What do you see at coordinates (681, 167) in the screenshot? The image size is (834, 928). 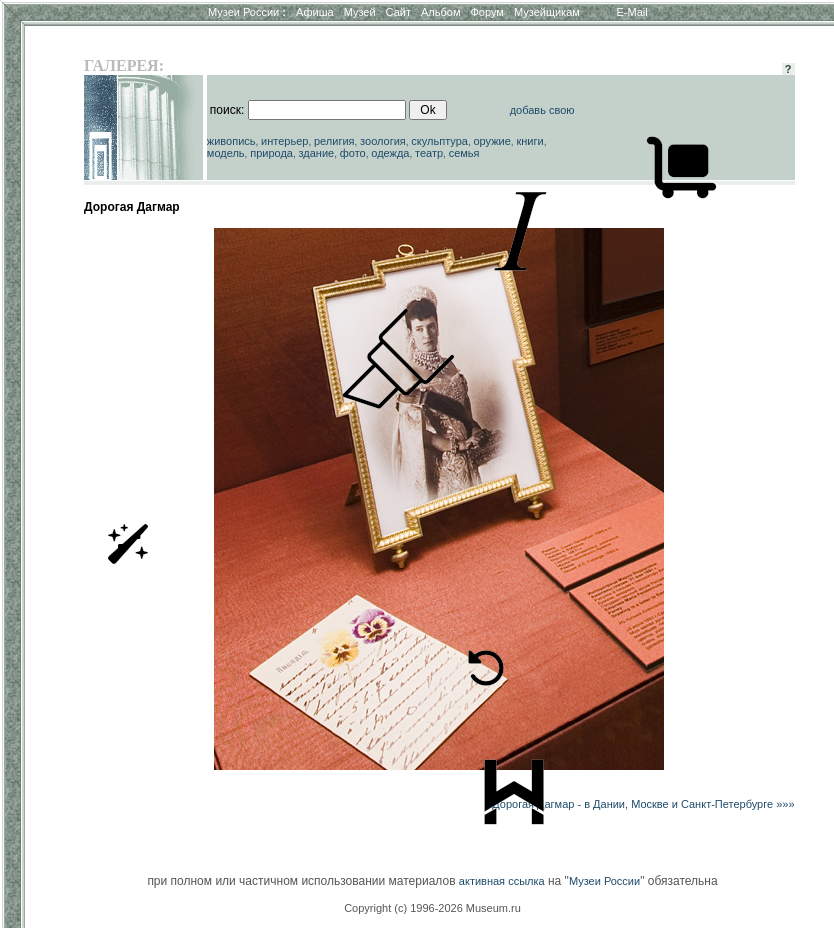 I see `view shipping or delivery status` at bounding box center [681, 167].